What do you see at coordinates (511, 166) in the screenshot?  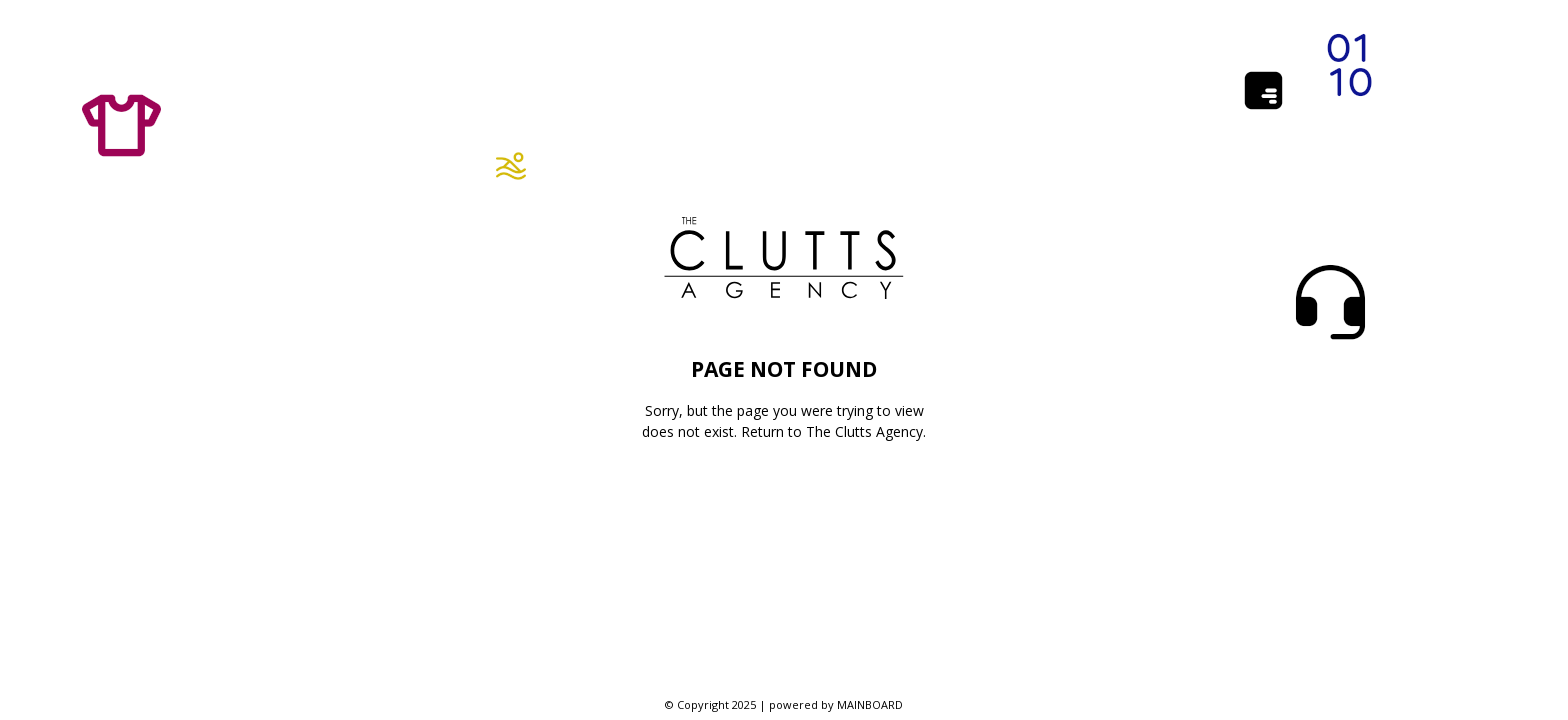 I see `access swimming or aquatic activities` at bounding box center [511, 166].